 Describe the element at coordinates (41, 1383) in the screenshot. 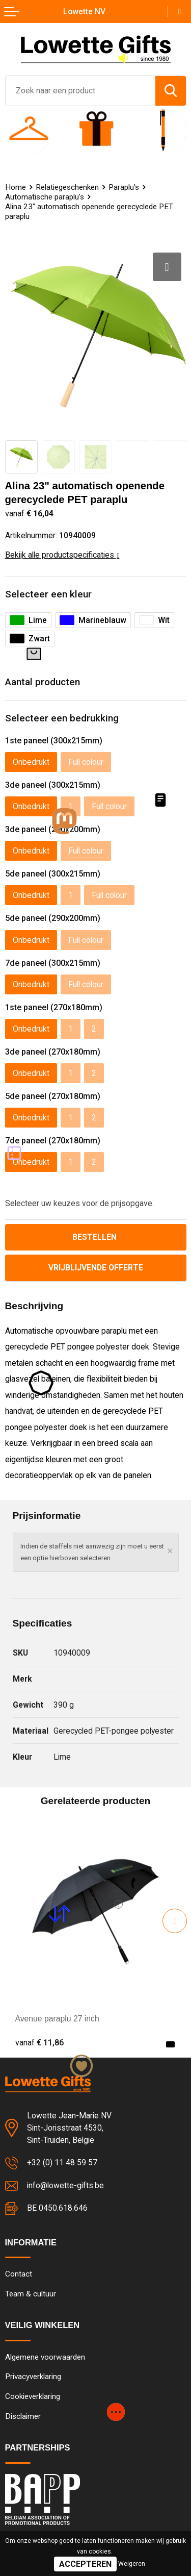

I see `stop or warning indicator` at that location.